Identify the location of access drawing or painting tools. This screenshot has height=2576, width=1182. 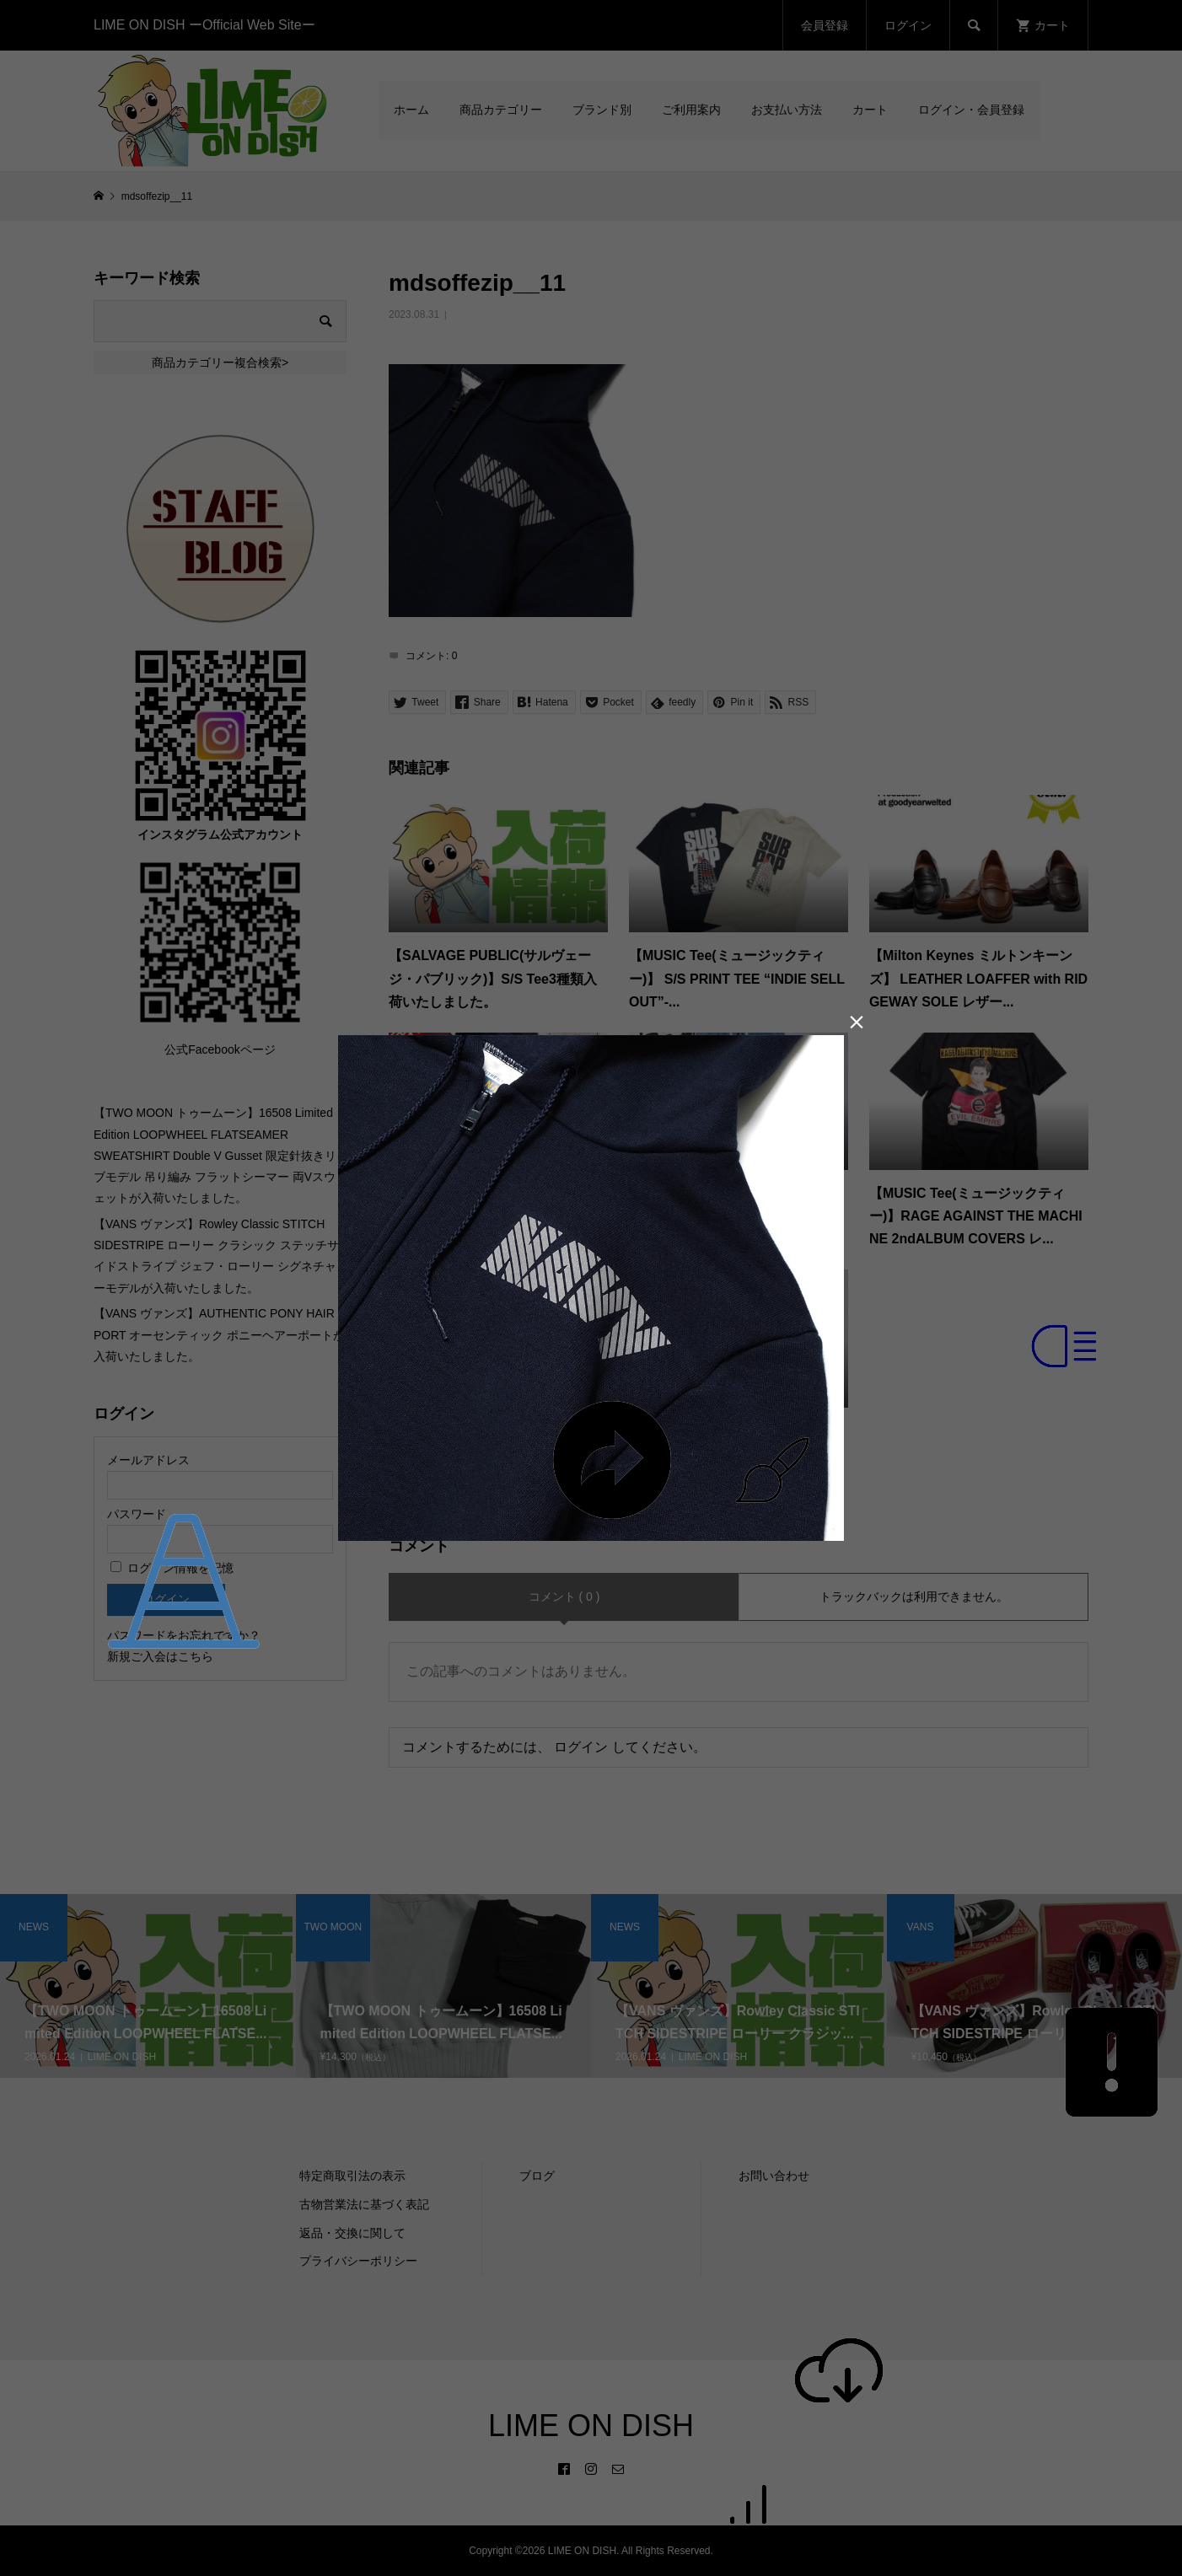
(775, 1471).